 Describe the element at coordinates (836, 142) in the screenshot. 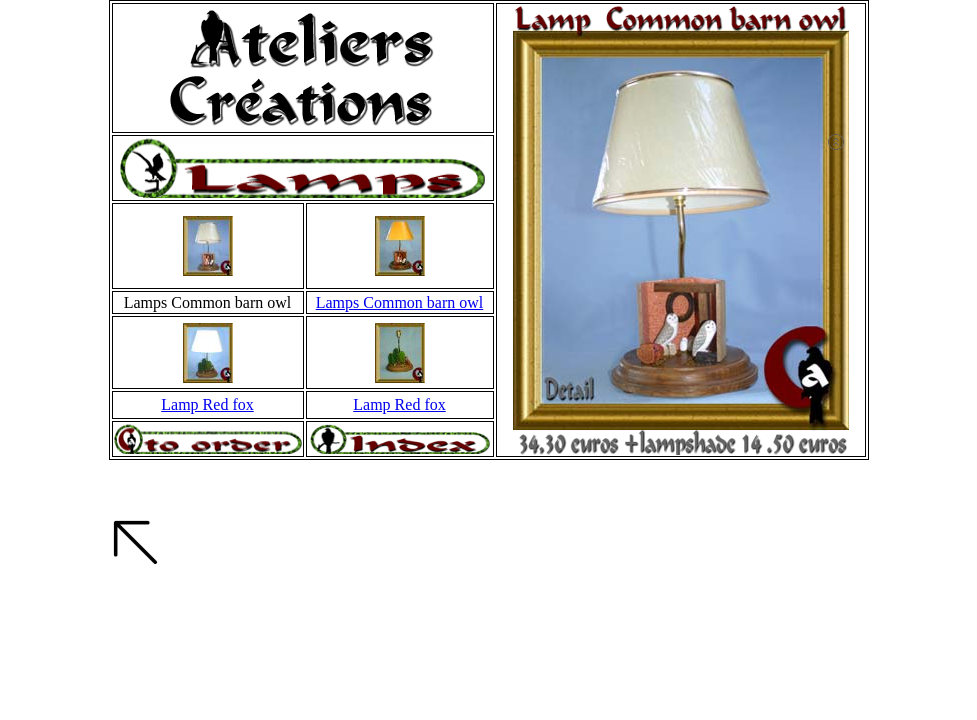

I see `scroll to top of page` at that location.